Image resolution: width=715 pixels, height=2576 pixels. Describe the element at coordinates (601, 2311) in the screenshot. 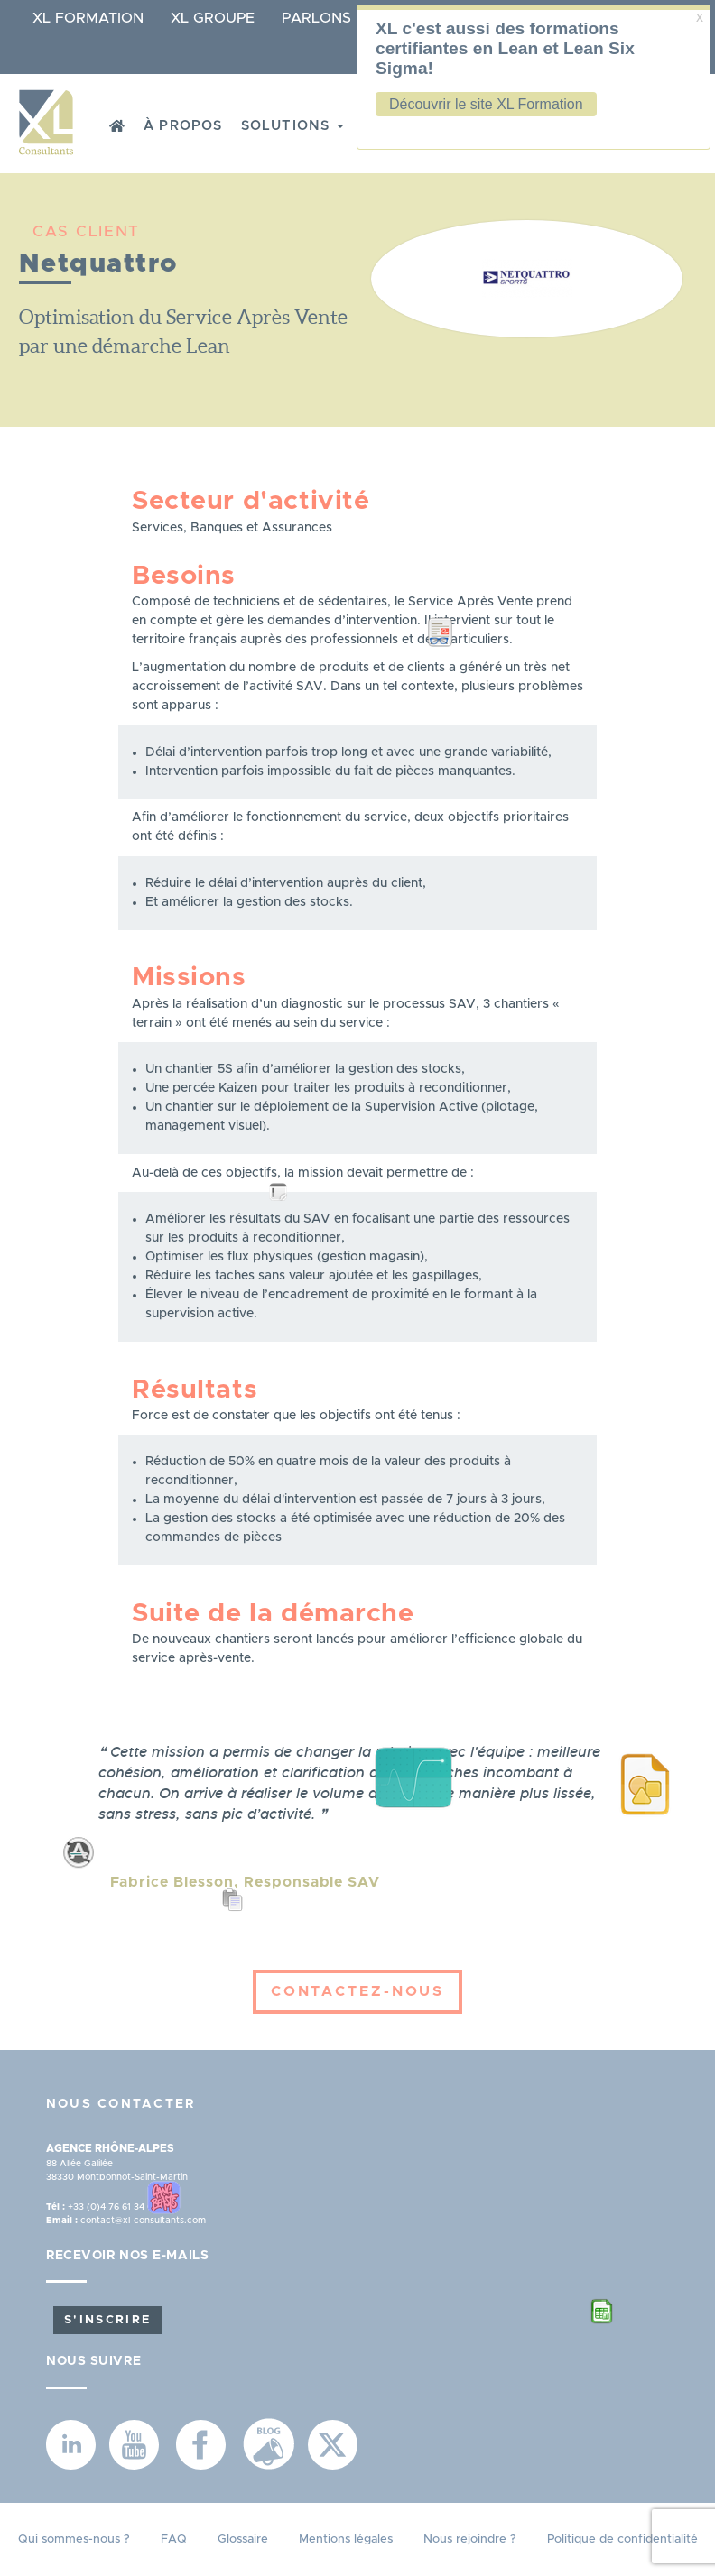

I see `open a spreadsheet template file` at that location.